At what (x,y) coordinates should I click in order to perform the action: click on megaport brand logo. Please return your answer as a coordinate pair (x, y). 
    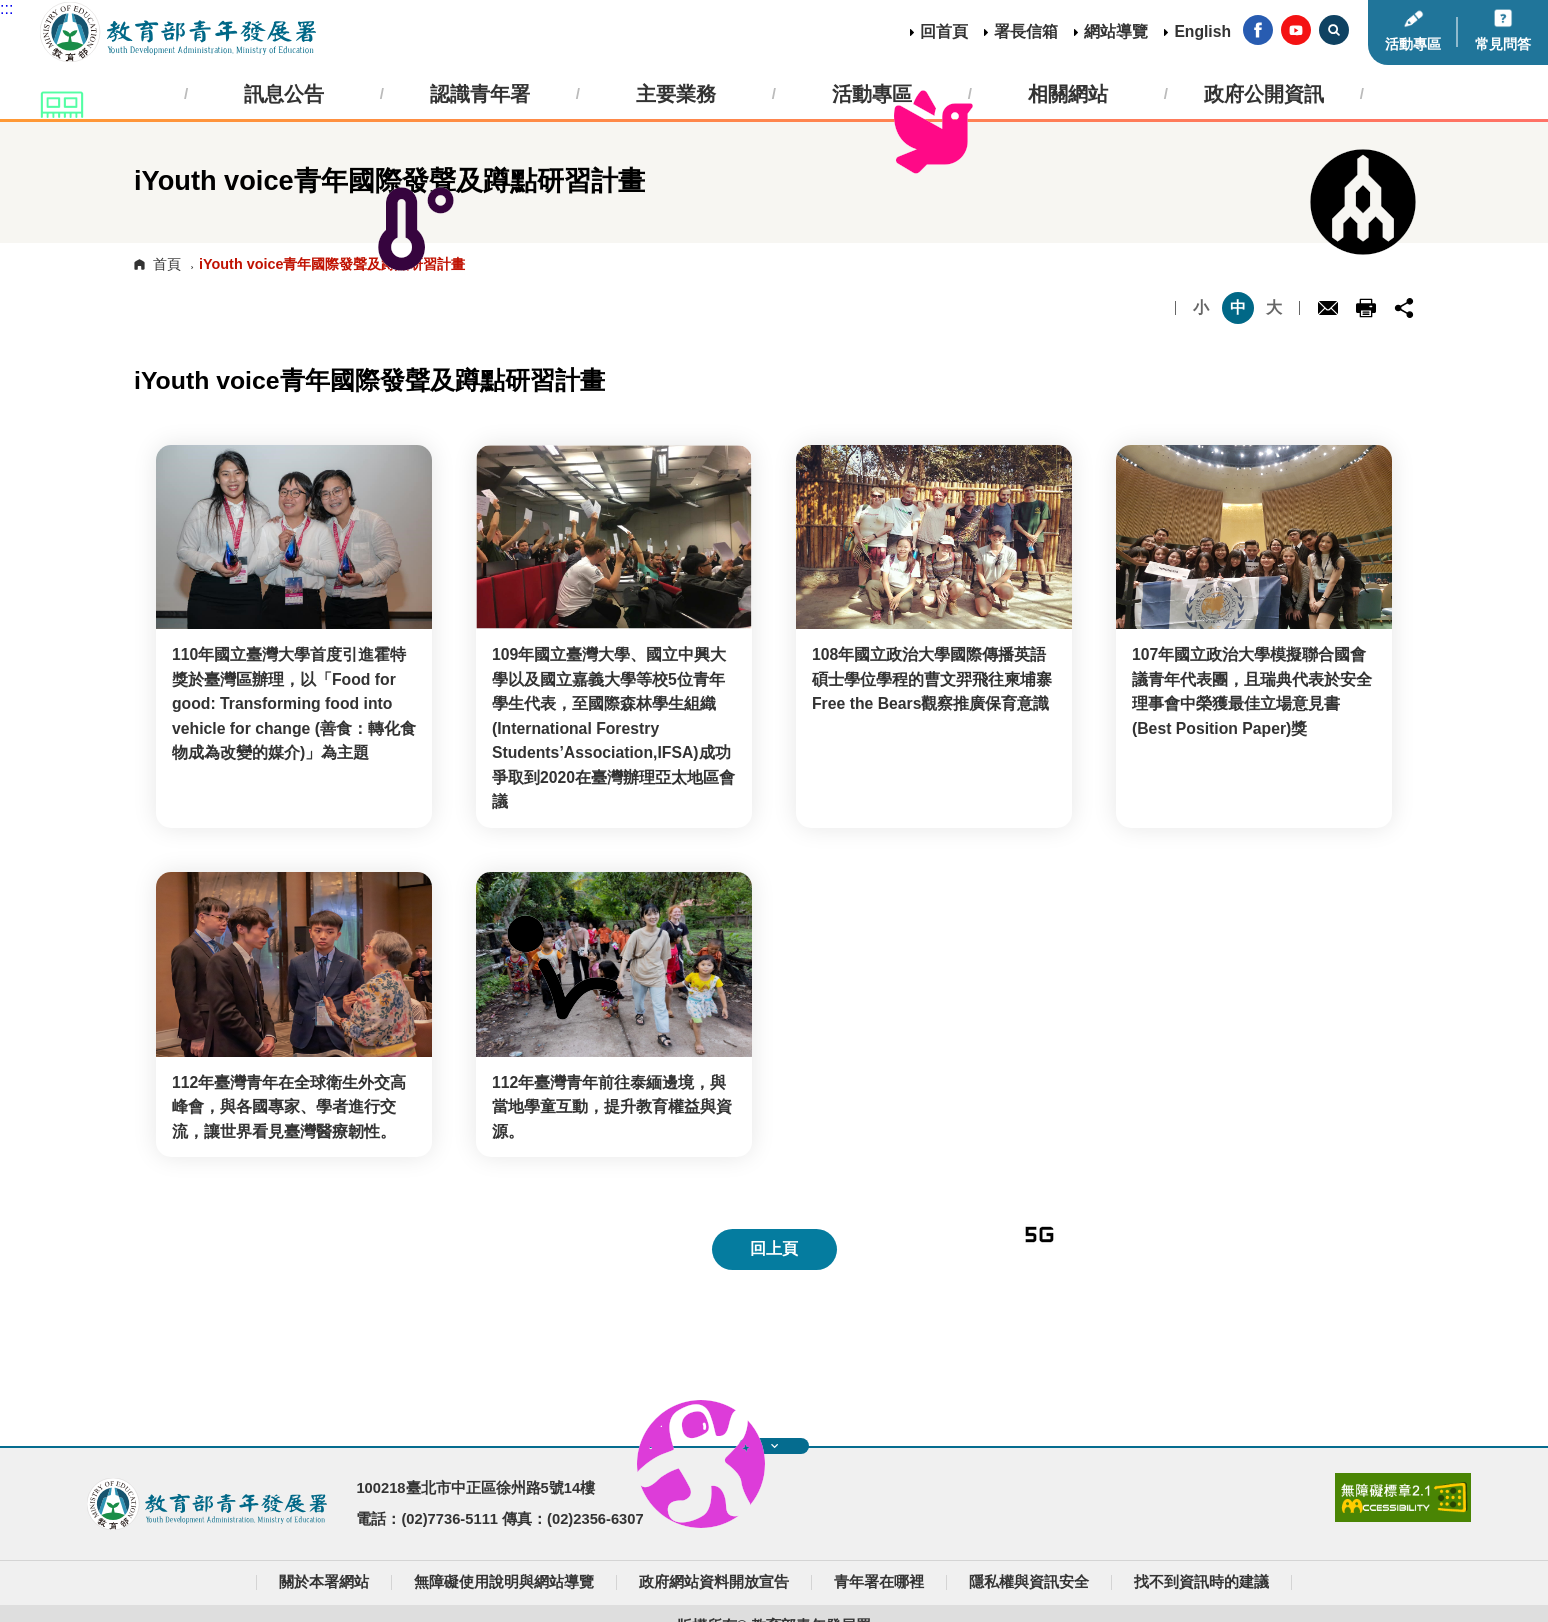
    Looking at the image, I should click on (1363, 202).